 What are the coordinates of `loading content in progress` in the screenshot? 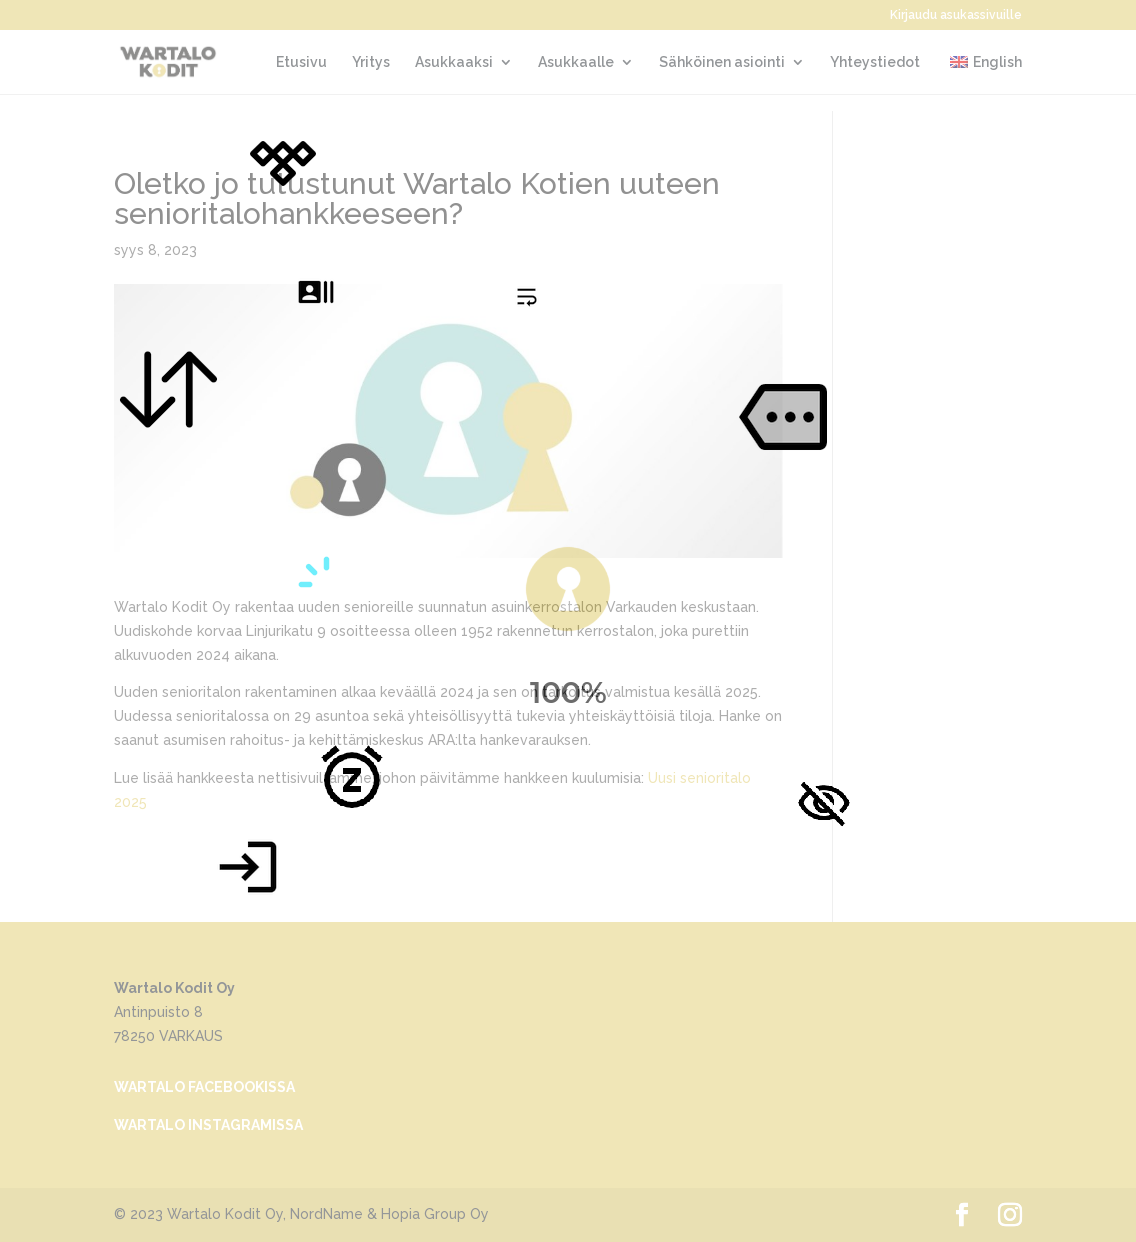 It's located at (326, 584).